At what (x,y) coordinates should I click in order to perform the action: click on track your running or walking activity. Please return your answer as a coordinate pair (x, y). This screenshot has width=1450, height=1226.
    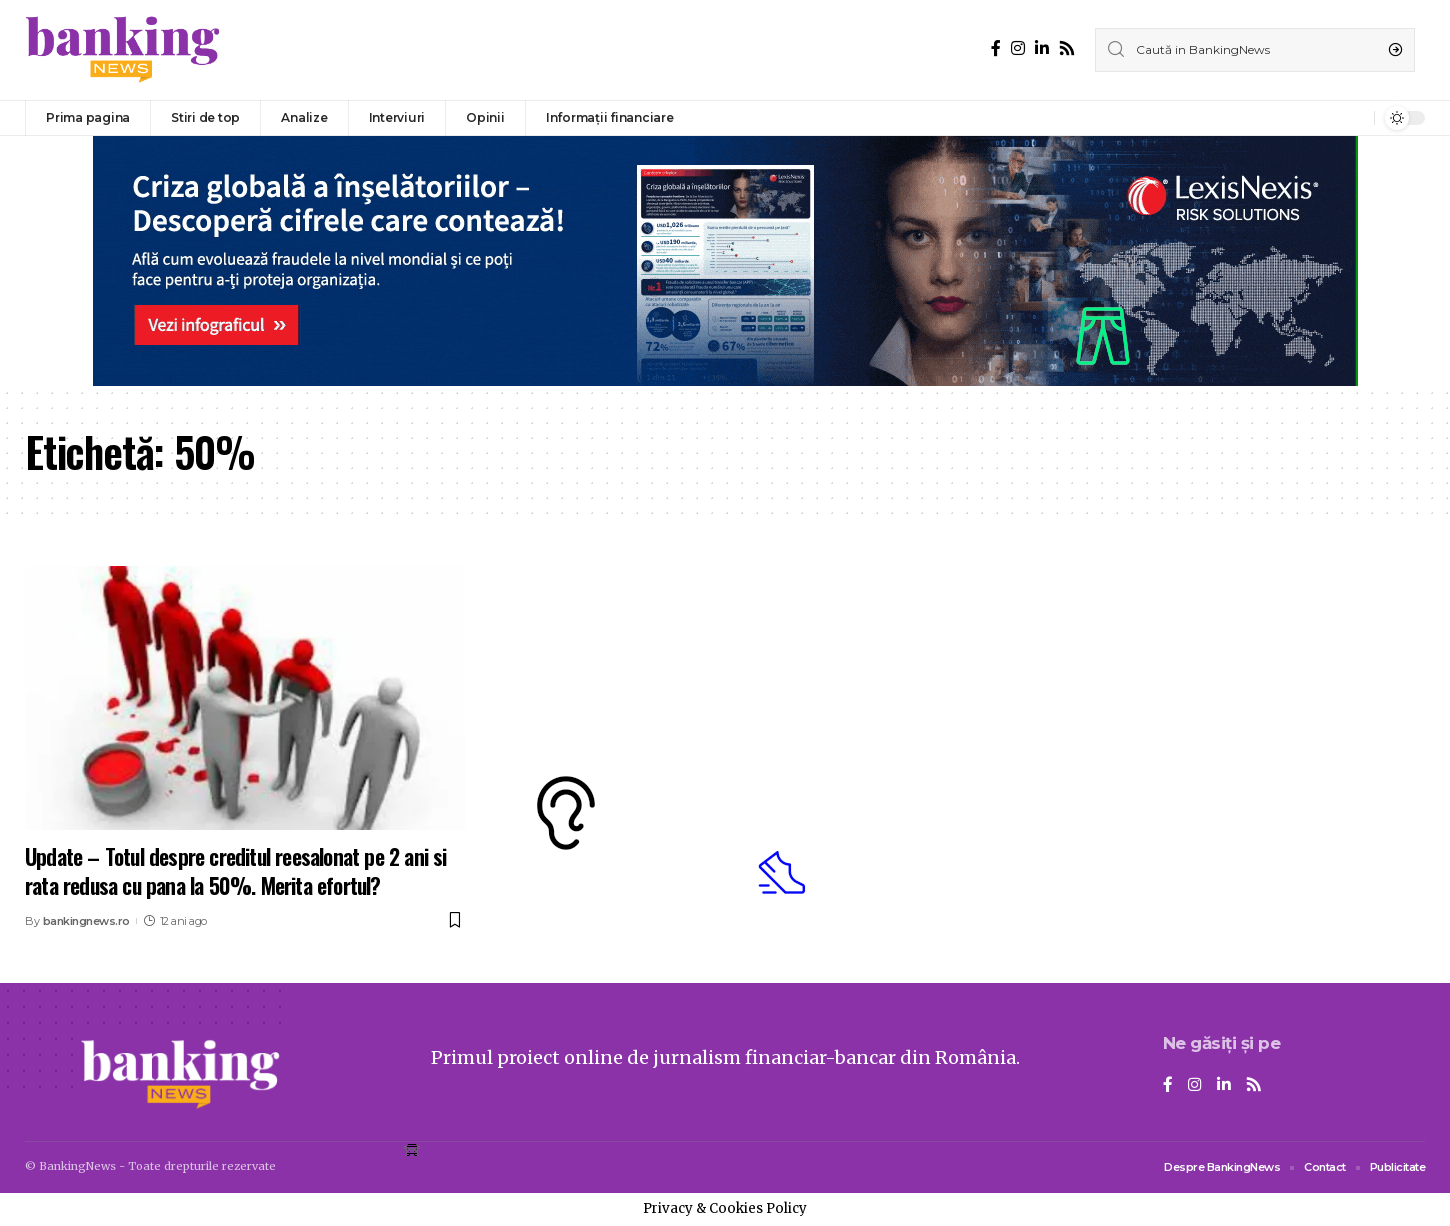
    Looking at the image, I should click on (781, 875).